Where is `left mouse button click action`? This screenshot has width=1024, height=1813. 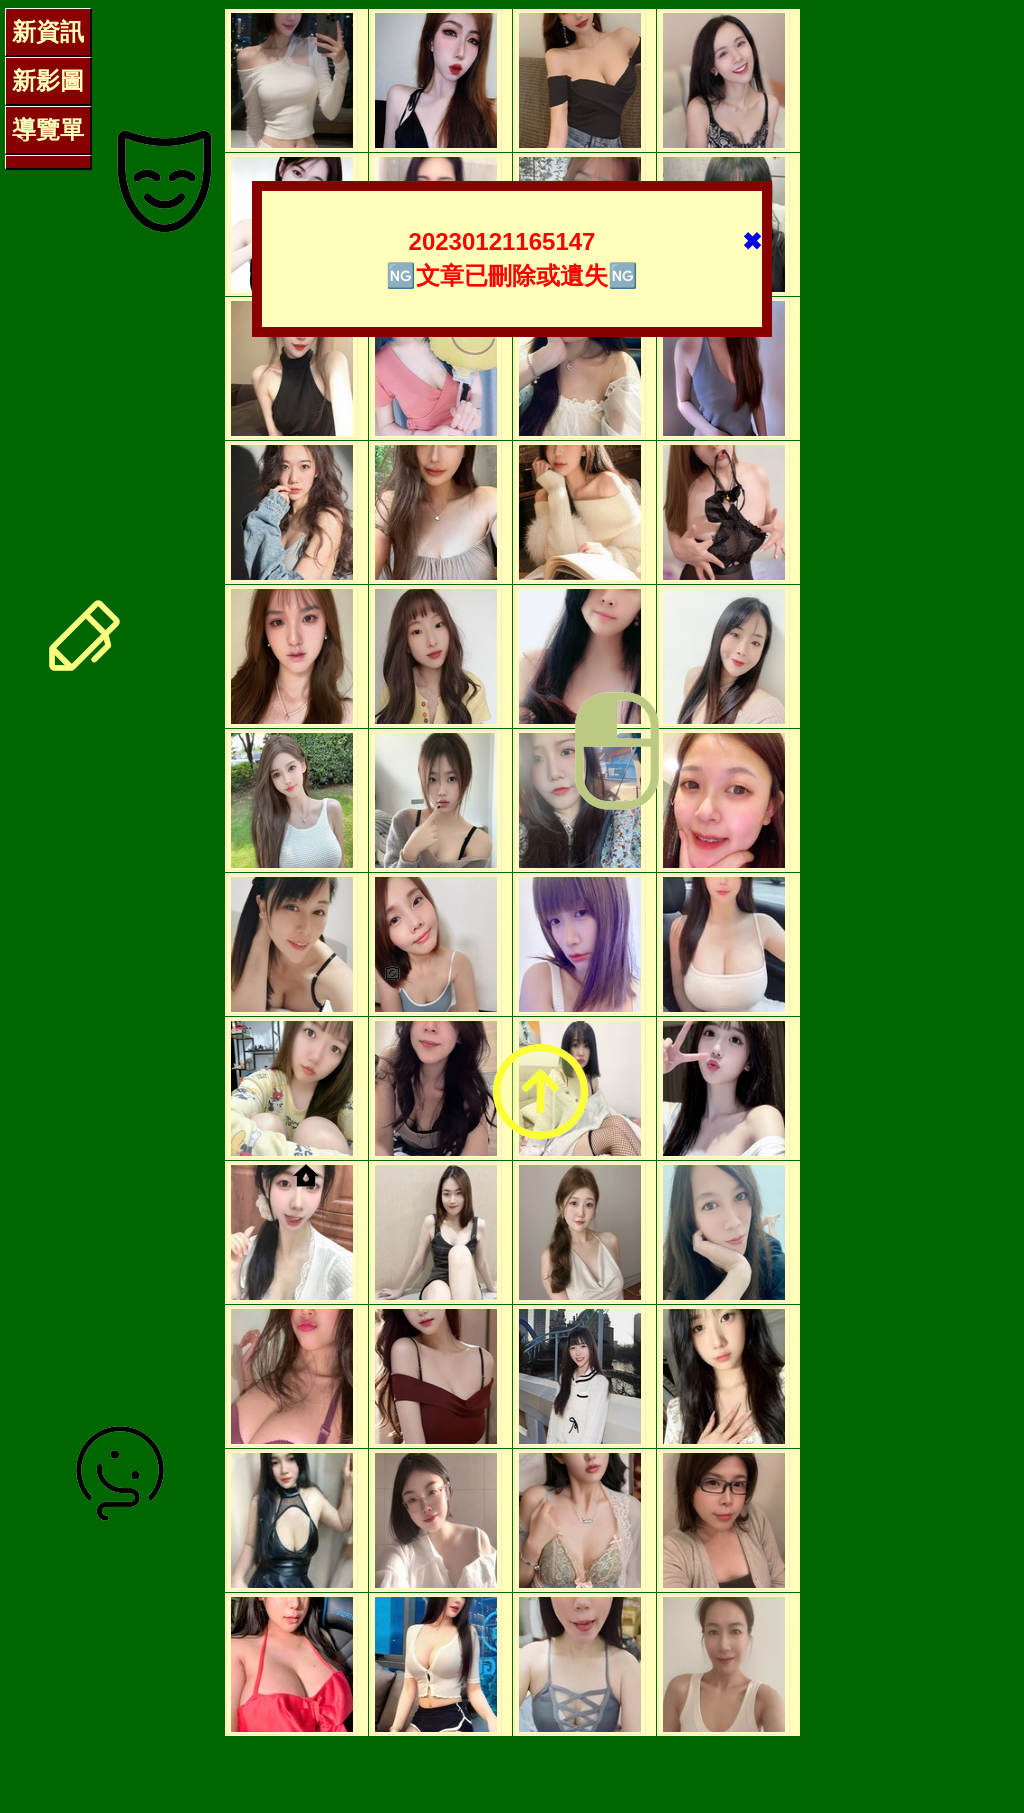 left mouse button click action is located at coordinates (617, 751).